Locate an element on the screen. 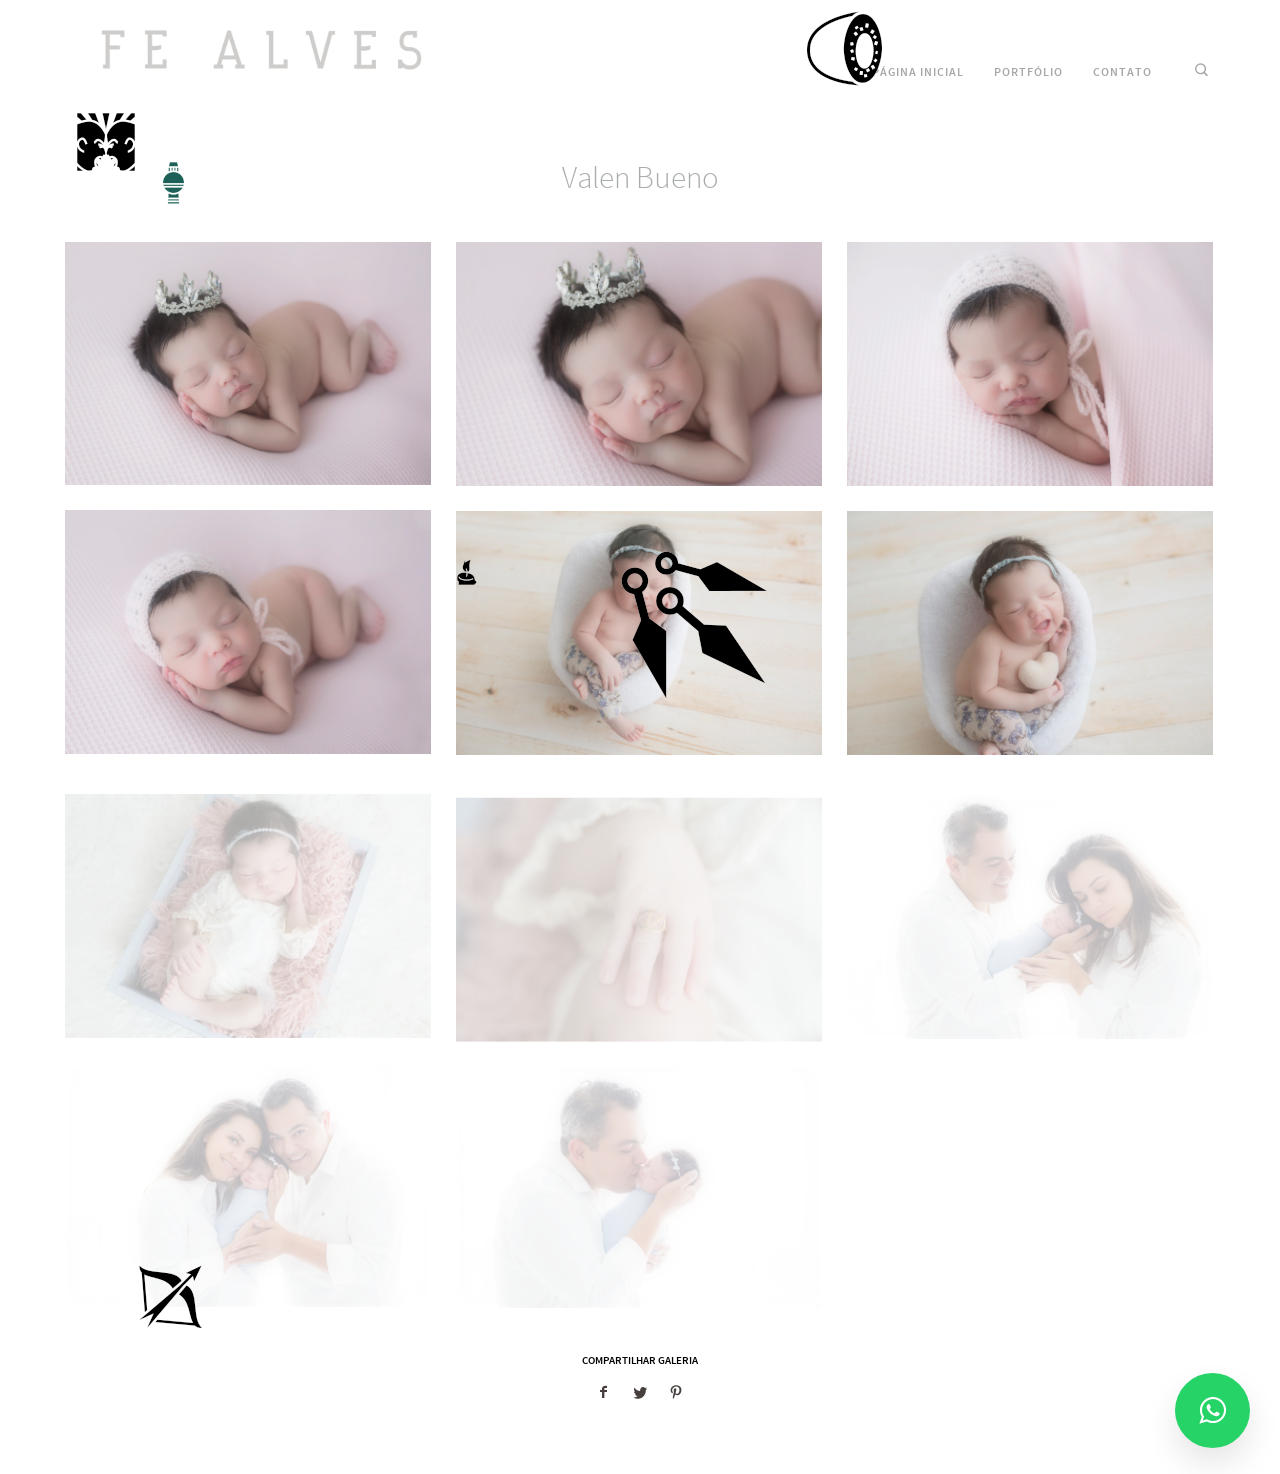  archery or ranged attack skill is located at coordinates (170, 1296).